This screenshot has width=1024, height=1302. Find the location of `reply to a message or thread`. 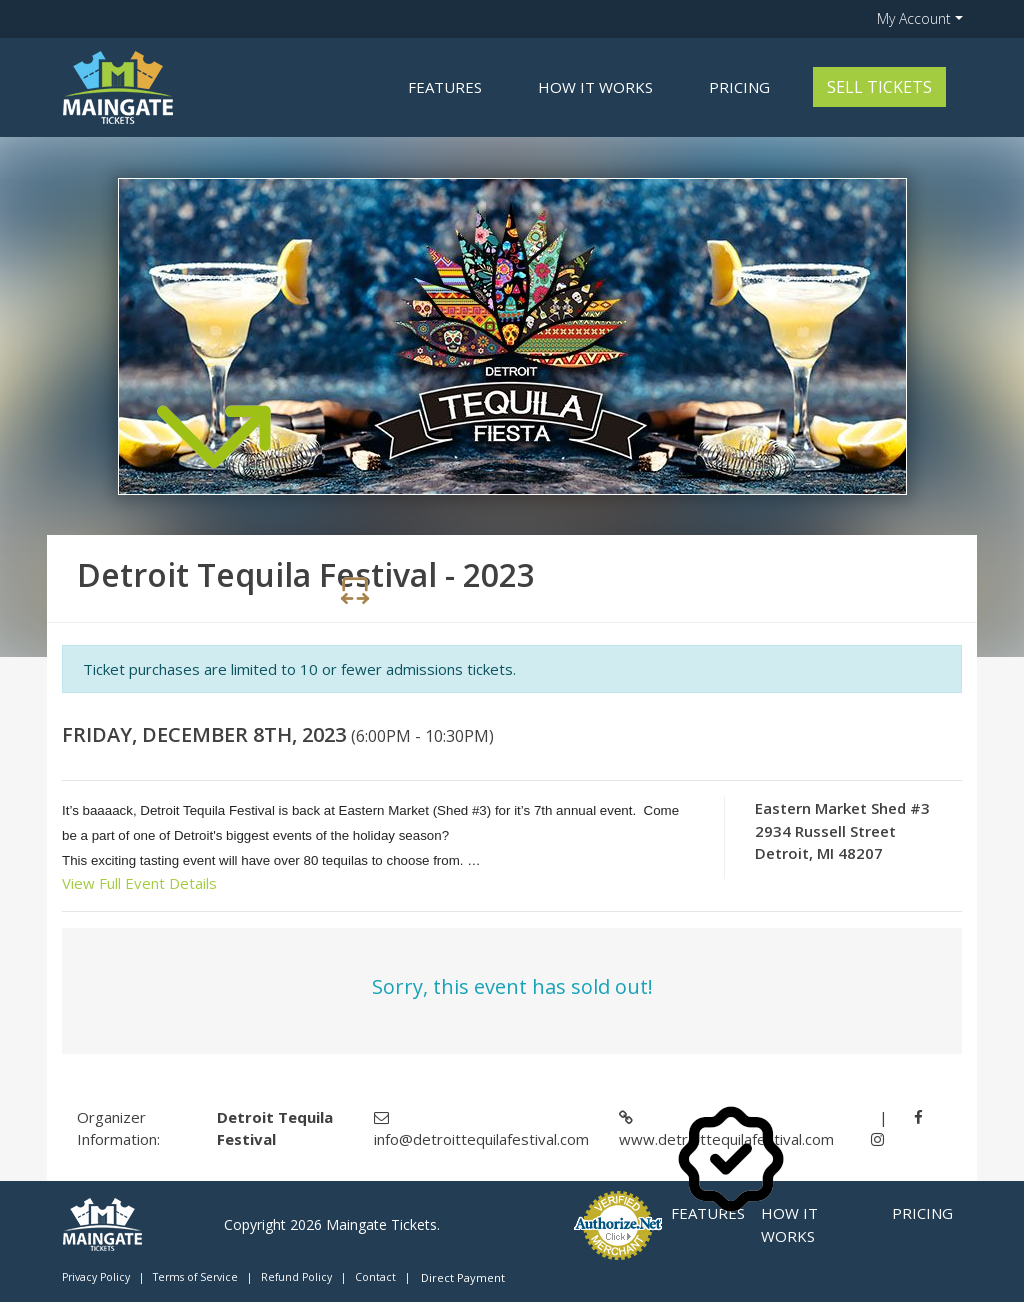

reply to a message or thread is located at coordinates (214, 434).